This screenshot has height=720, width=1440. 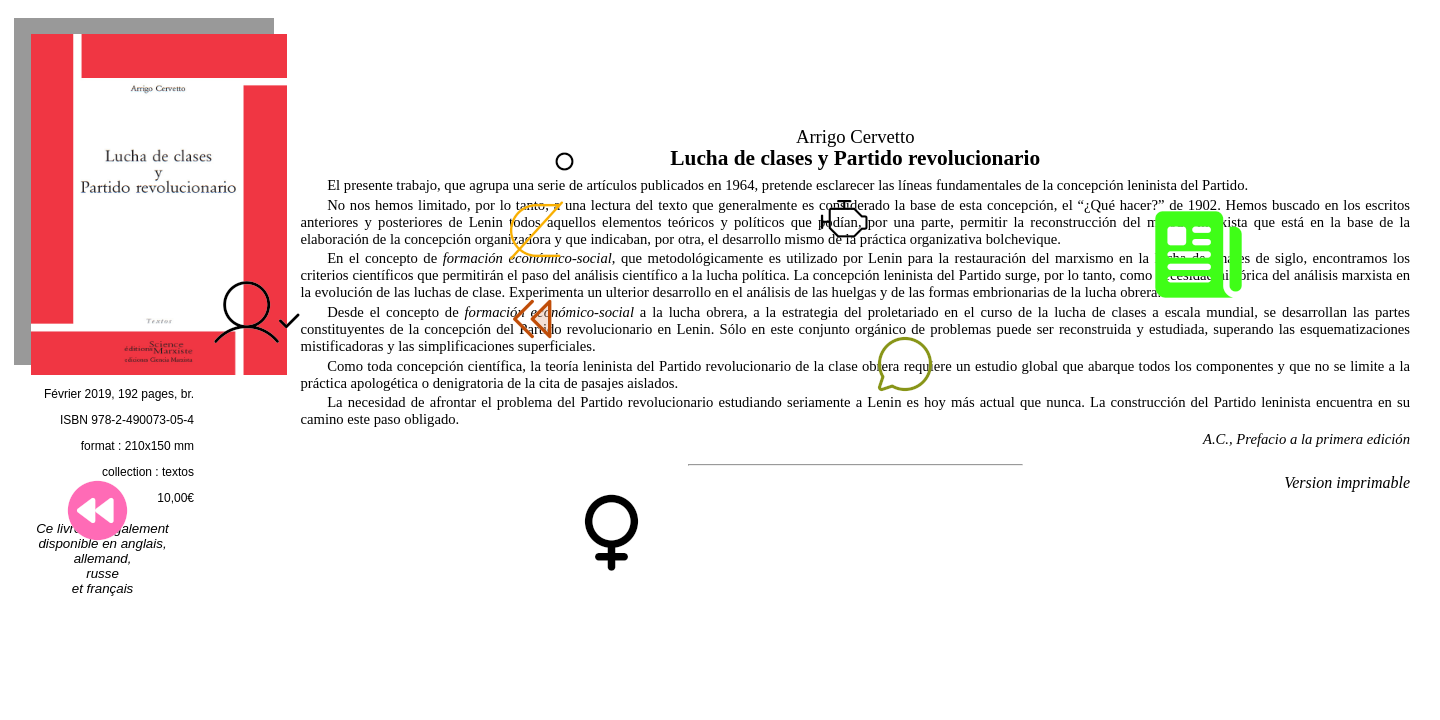 What do you see at coordinates (536, 230) in the screenshot?
I see `indicates a set is not a subset of another in mathematical notation` at bounding box center [536, 230].